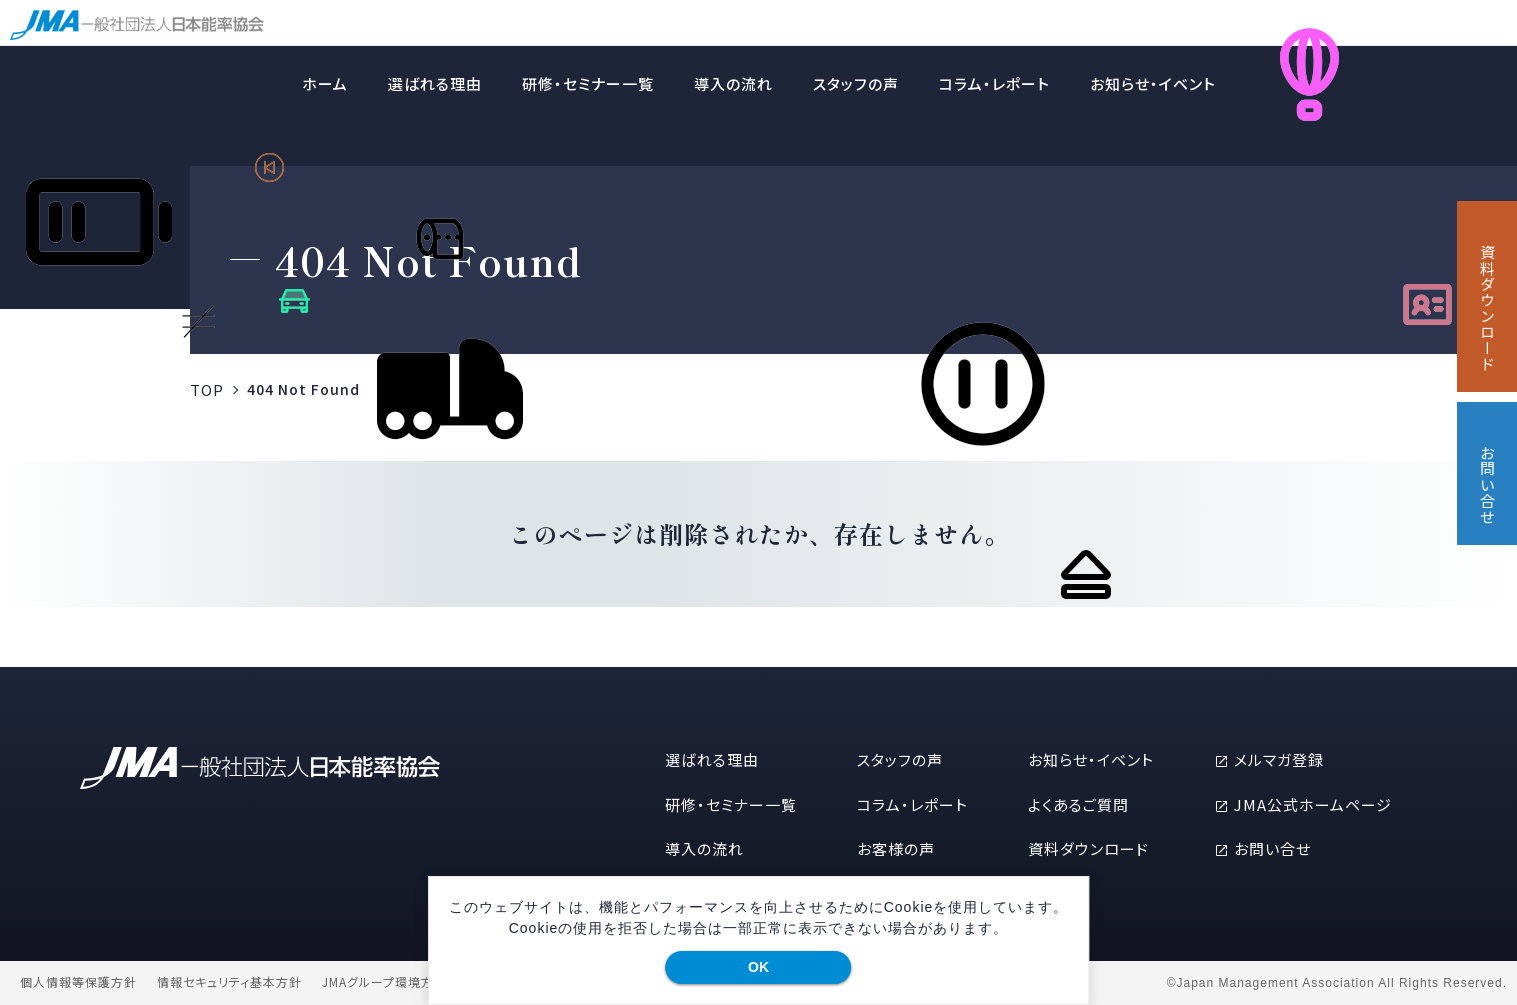 Image resolution: width=1517 pixels, height=1005 pixels. Describe the element at coordinates (1427, 304) in the screenshot. I see `view your profile or account information` at that location.